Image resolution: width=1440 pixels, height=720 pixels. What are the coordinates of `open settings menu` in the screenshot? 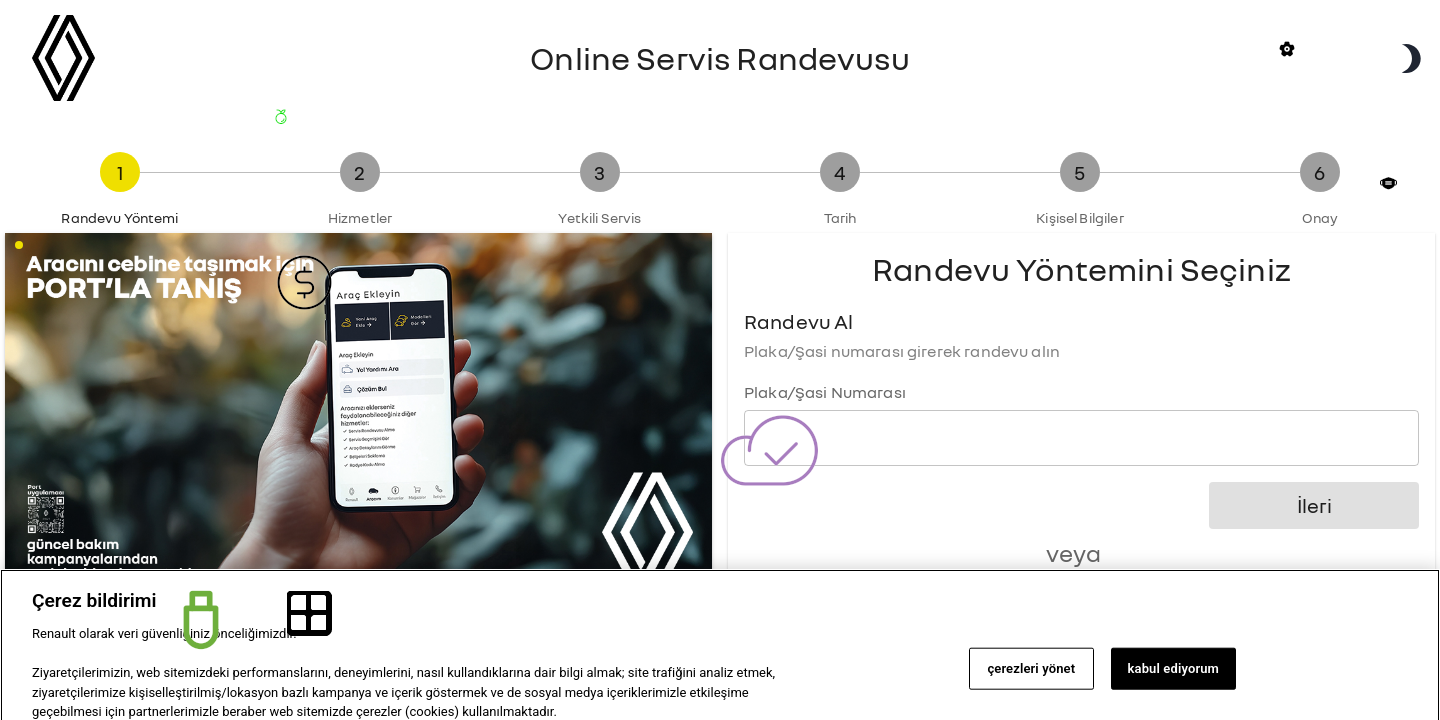 It's located at (1287, 49).